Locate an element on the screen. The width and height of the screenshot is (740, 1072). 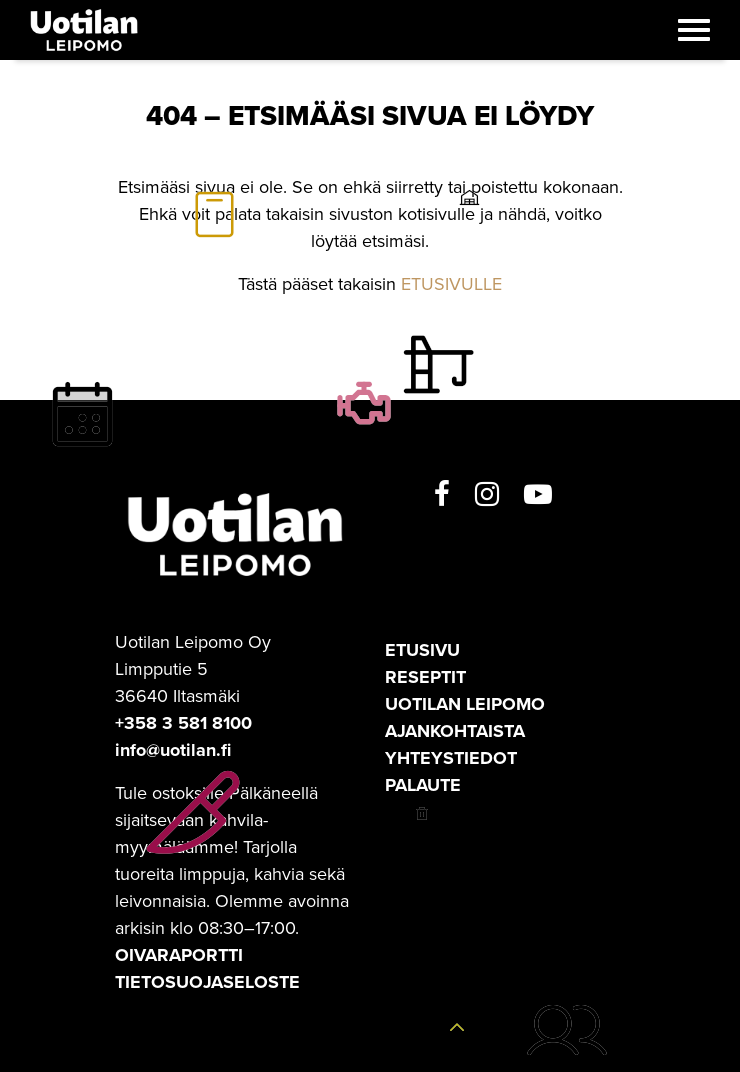
view calendar or scheduled events is located at coordinates (82, 416).